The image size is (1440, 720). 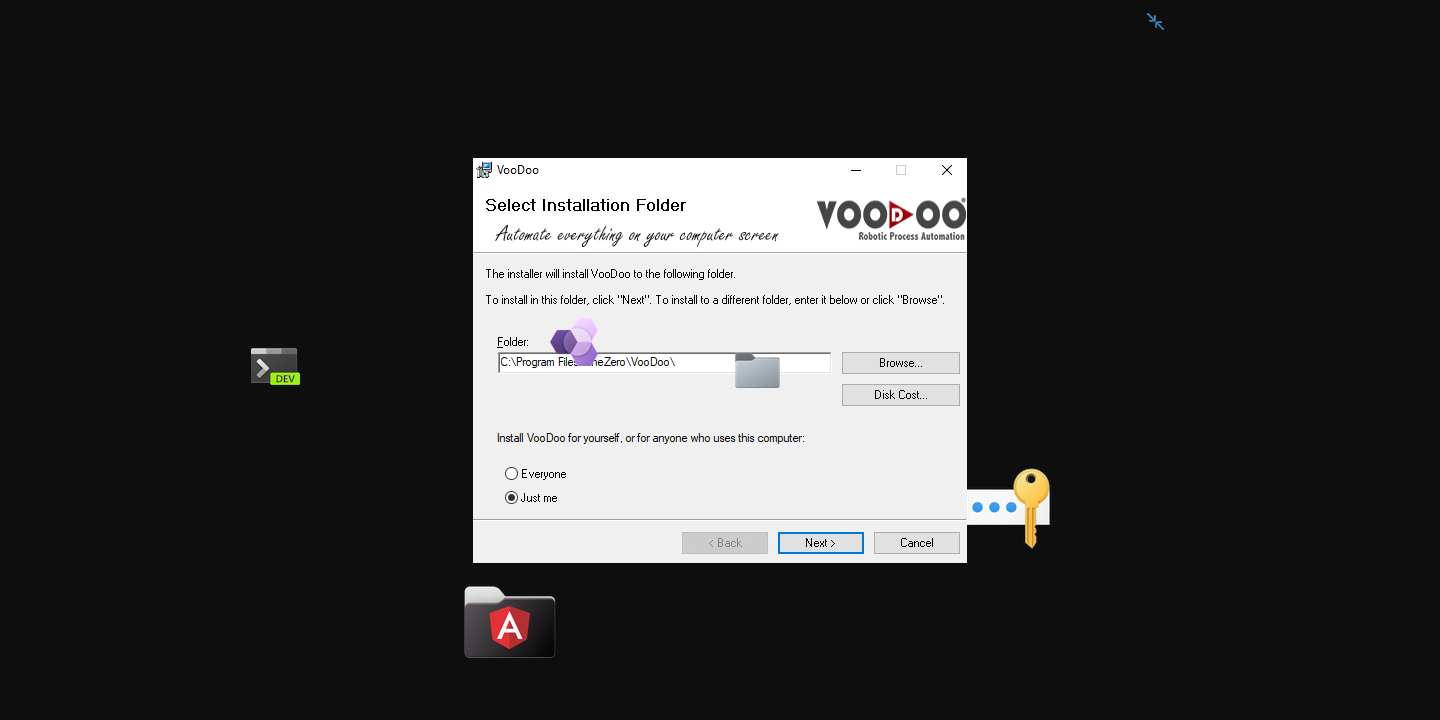 I want to click on folder containing Angular project files, so click(x=509, y=624).